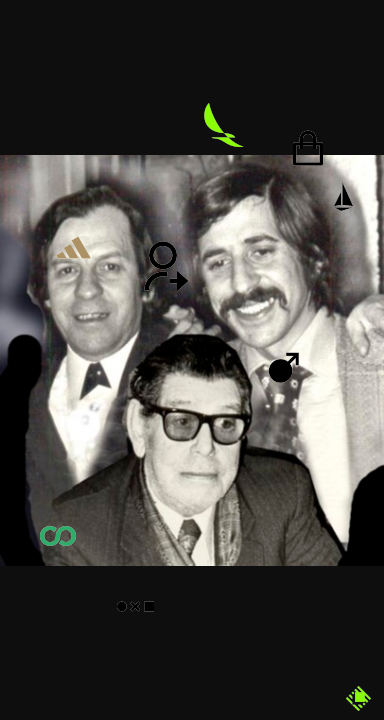  Describe the element at coordinates (358, 698) in the screenshot. I see `open raycast app` at that location.